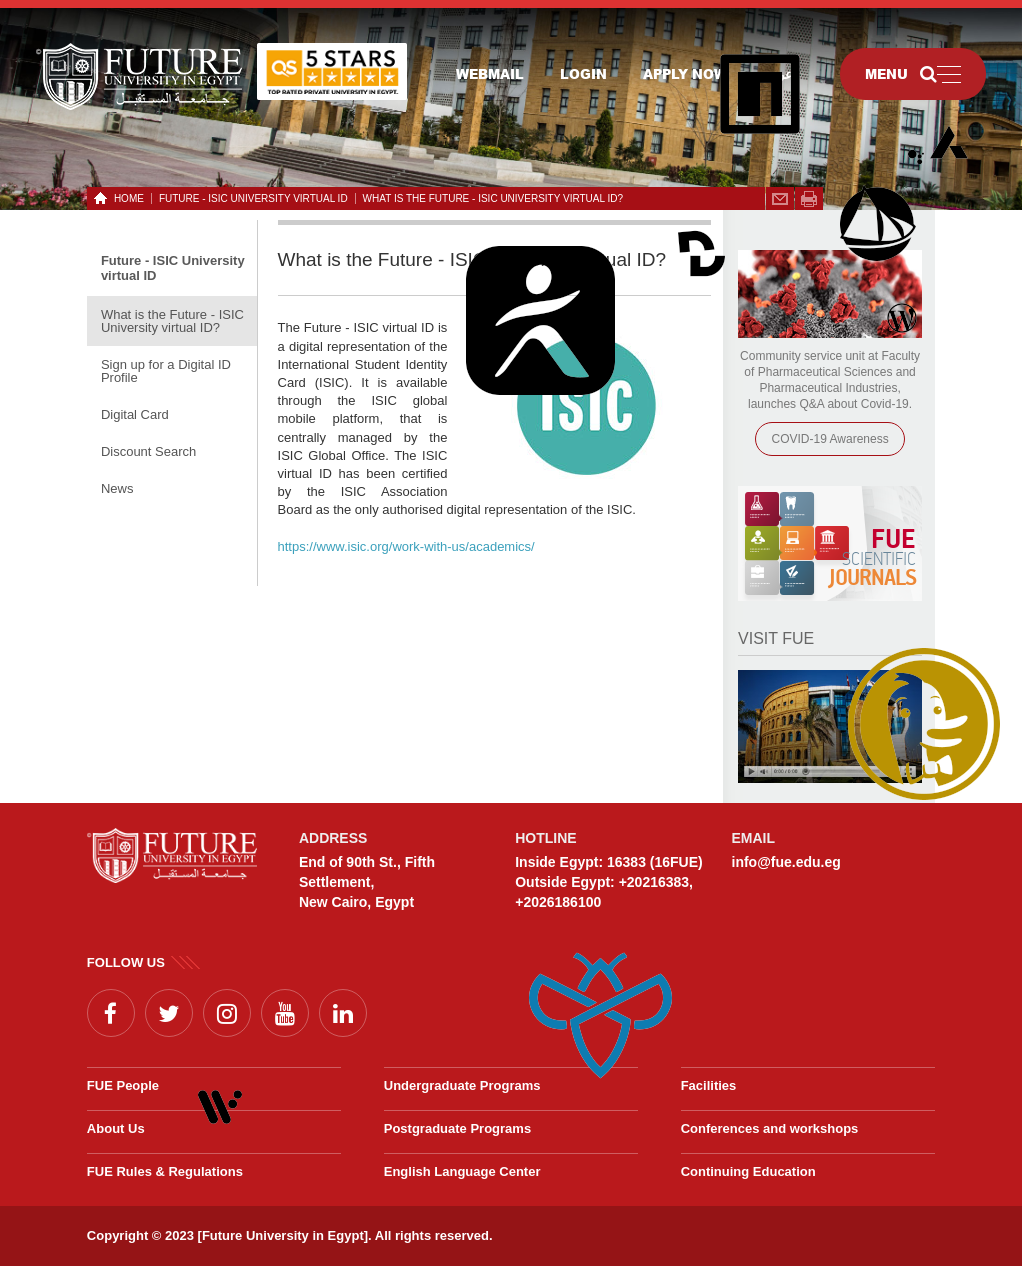  What do you see at coordinates (924, 724) in the screenshot?
I see `open duckduckgo search engine` at bounding box center [924, 724].